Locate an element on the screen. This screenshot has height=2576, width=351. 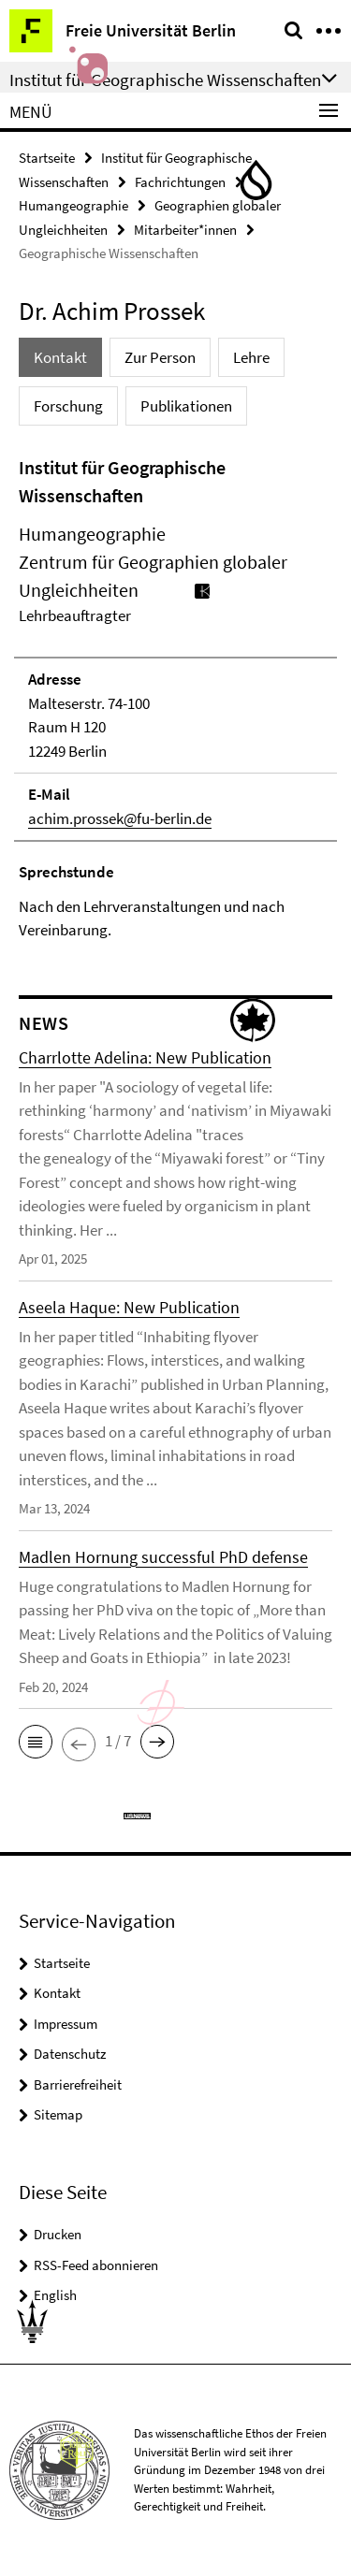
Sui blockchain logo is located at coordinates (256, 180).